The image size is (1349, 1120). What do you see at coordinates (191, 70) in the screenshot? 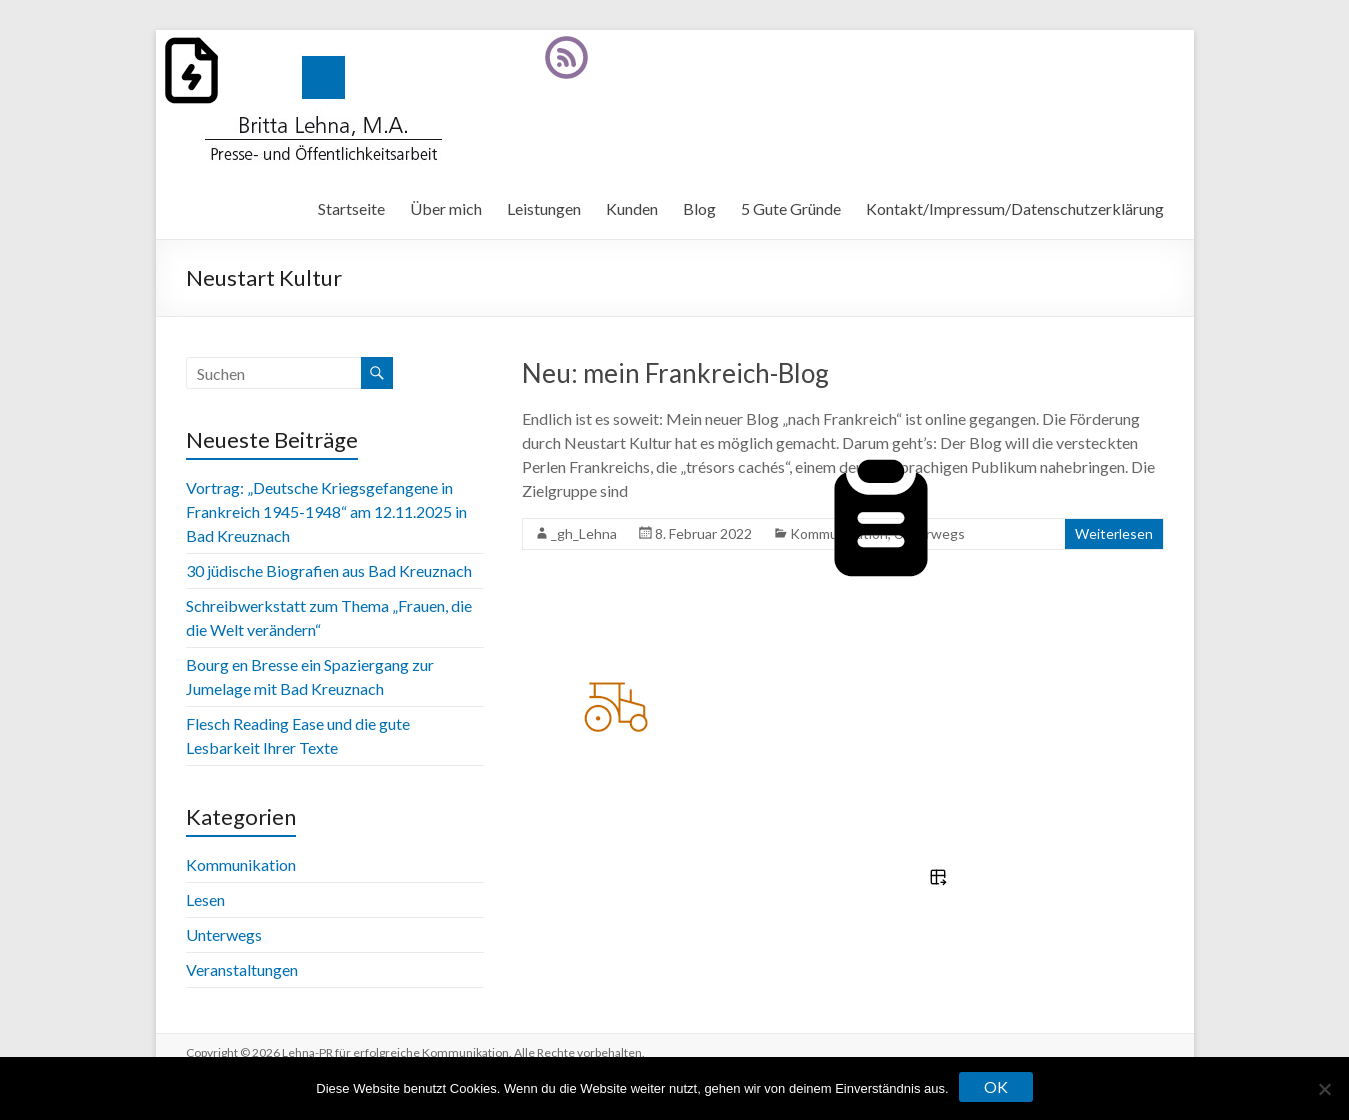
I see `access power or energy-related document` at bounding box center [191, 70].